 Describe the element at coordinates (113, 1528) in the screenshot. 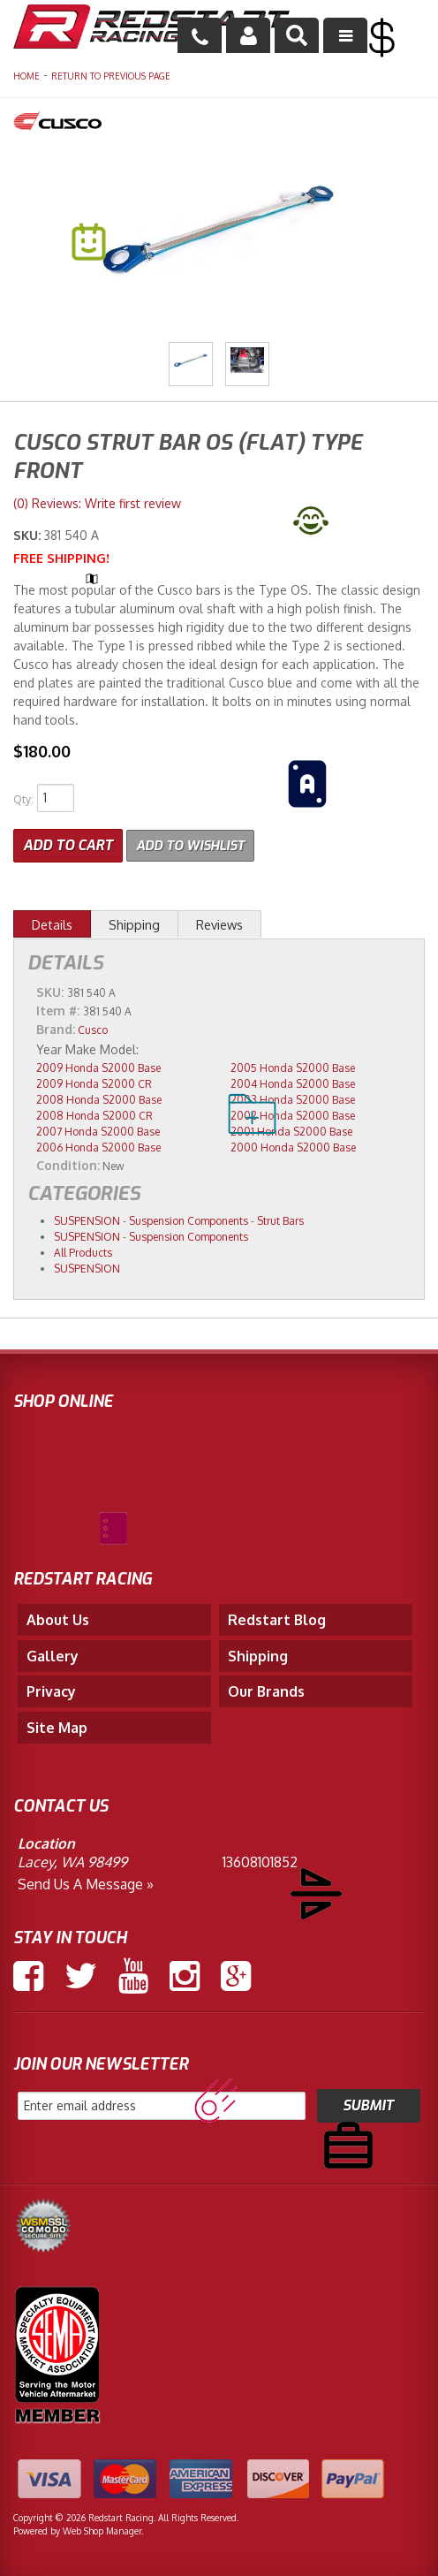

I see `view or edit screenplay documents` at that location.